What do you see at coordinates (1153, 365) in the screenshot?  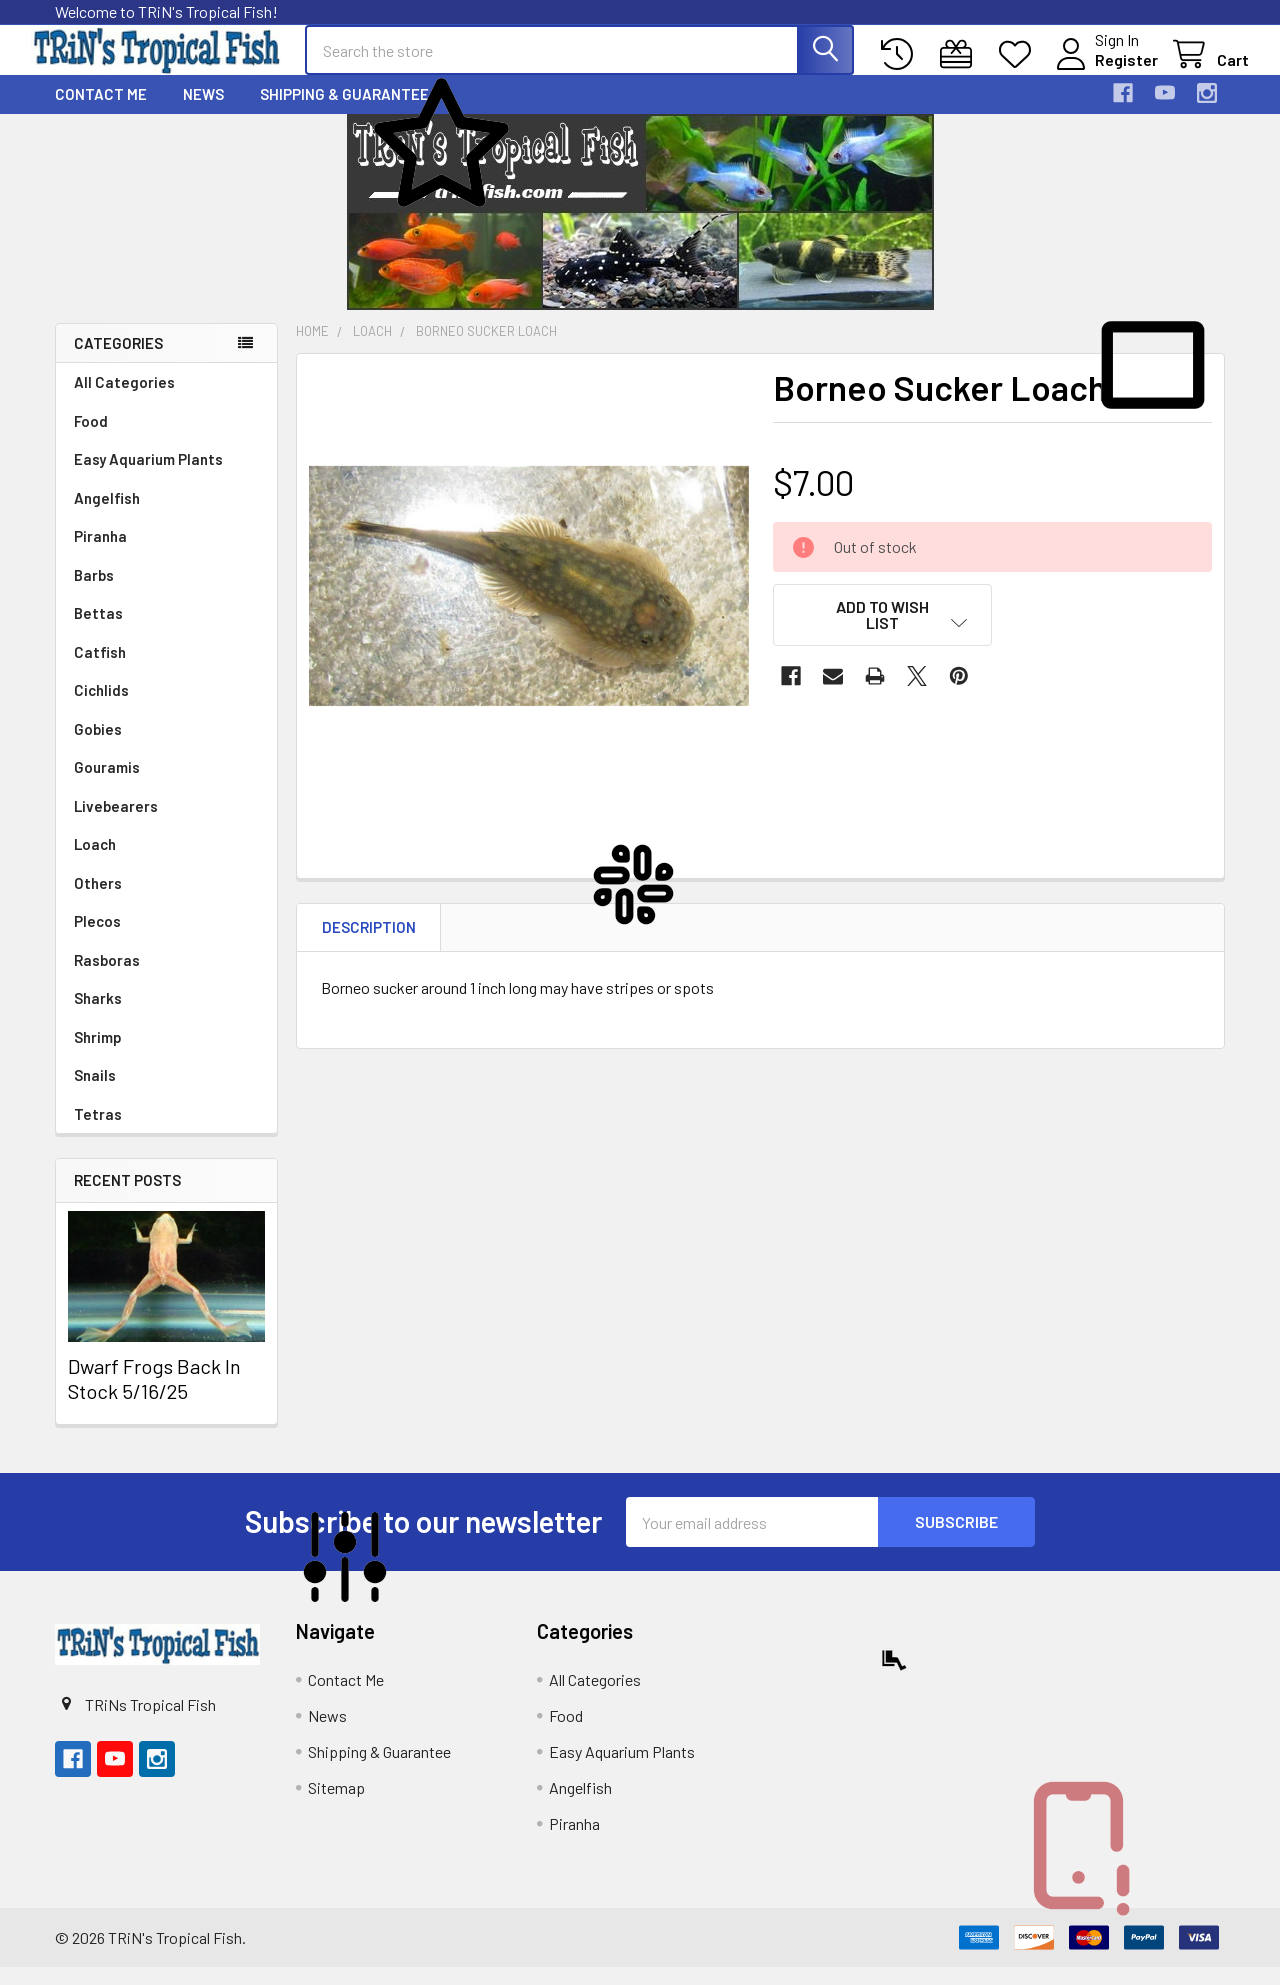 I see `represents a container or frame element` at bounding box center [1153, 365].